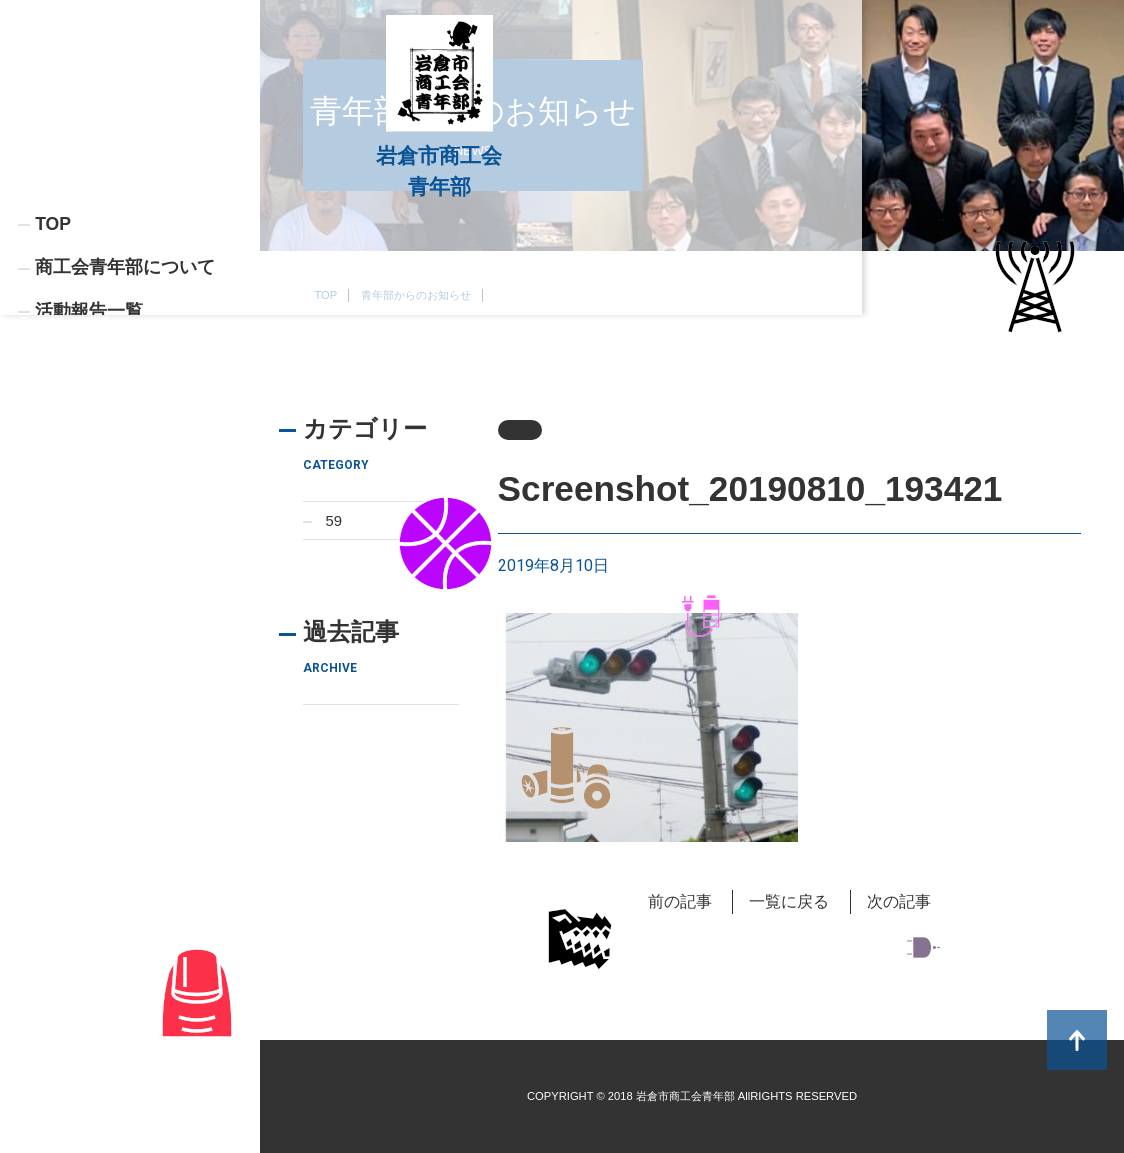 The width and height of the screenshot is (1124, 1153). I want to click on select shotgun ammo type, so click(566, 768).